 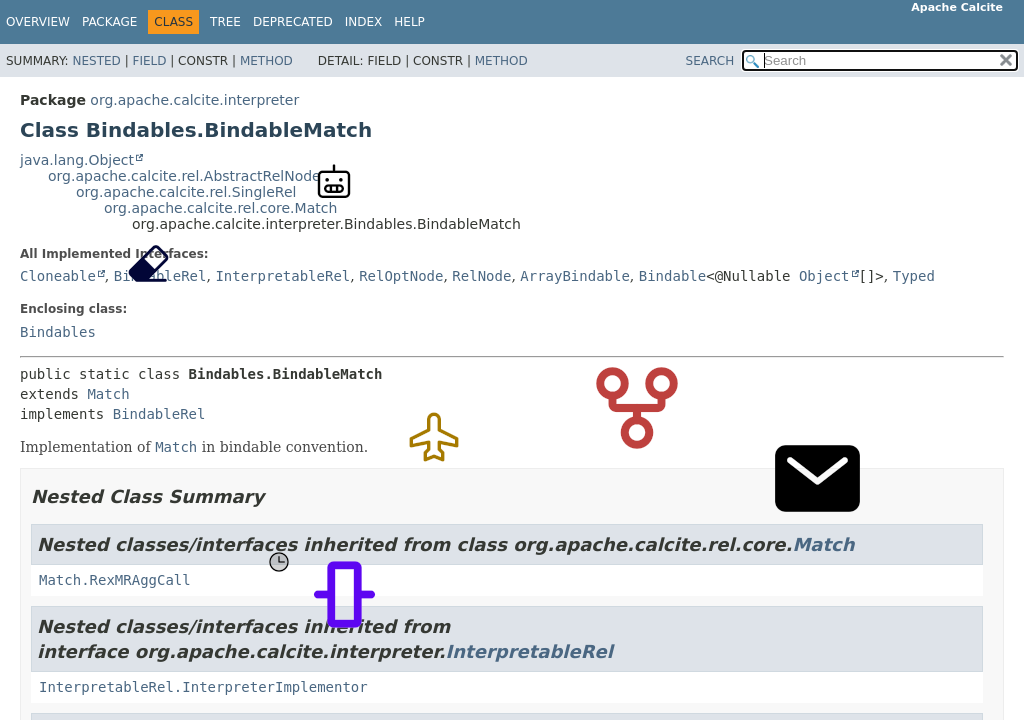 What do you see at coordinates (148, 263) in the screenshot?
I see `erase or clear content` at bounding box center [148, 263].